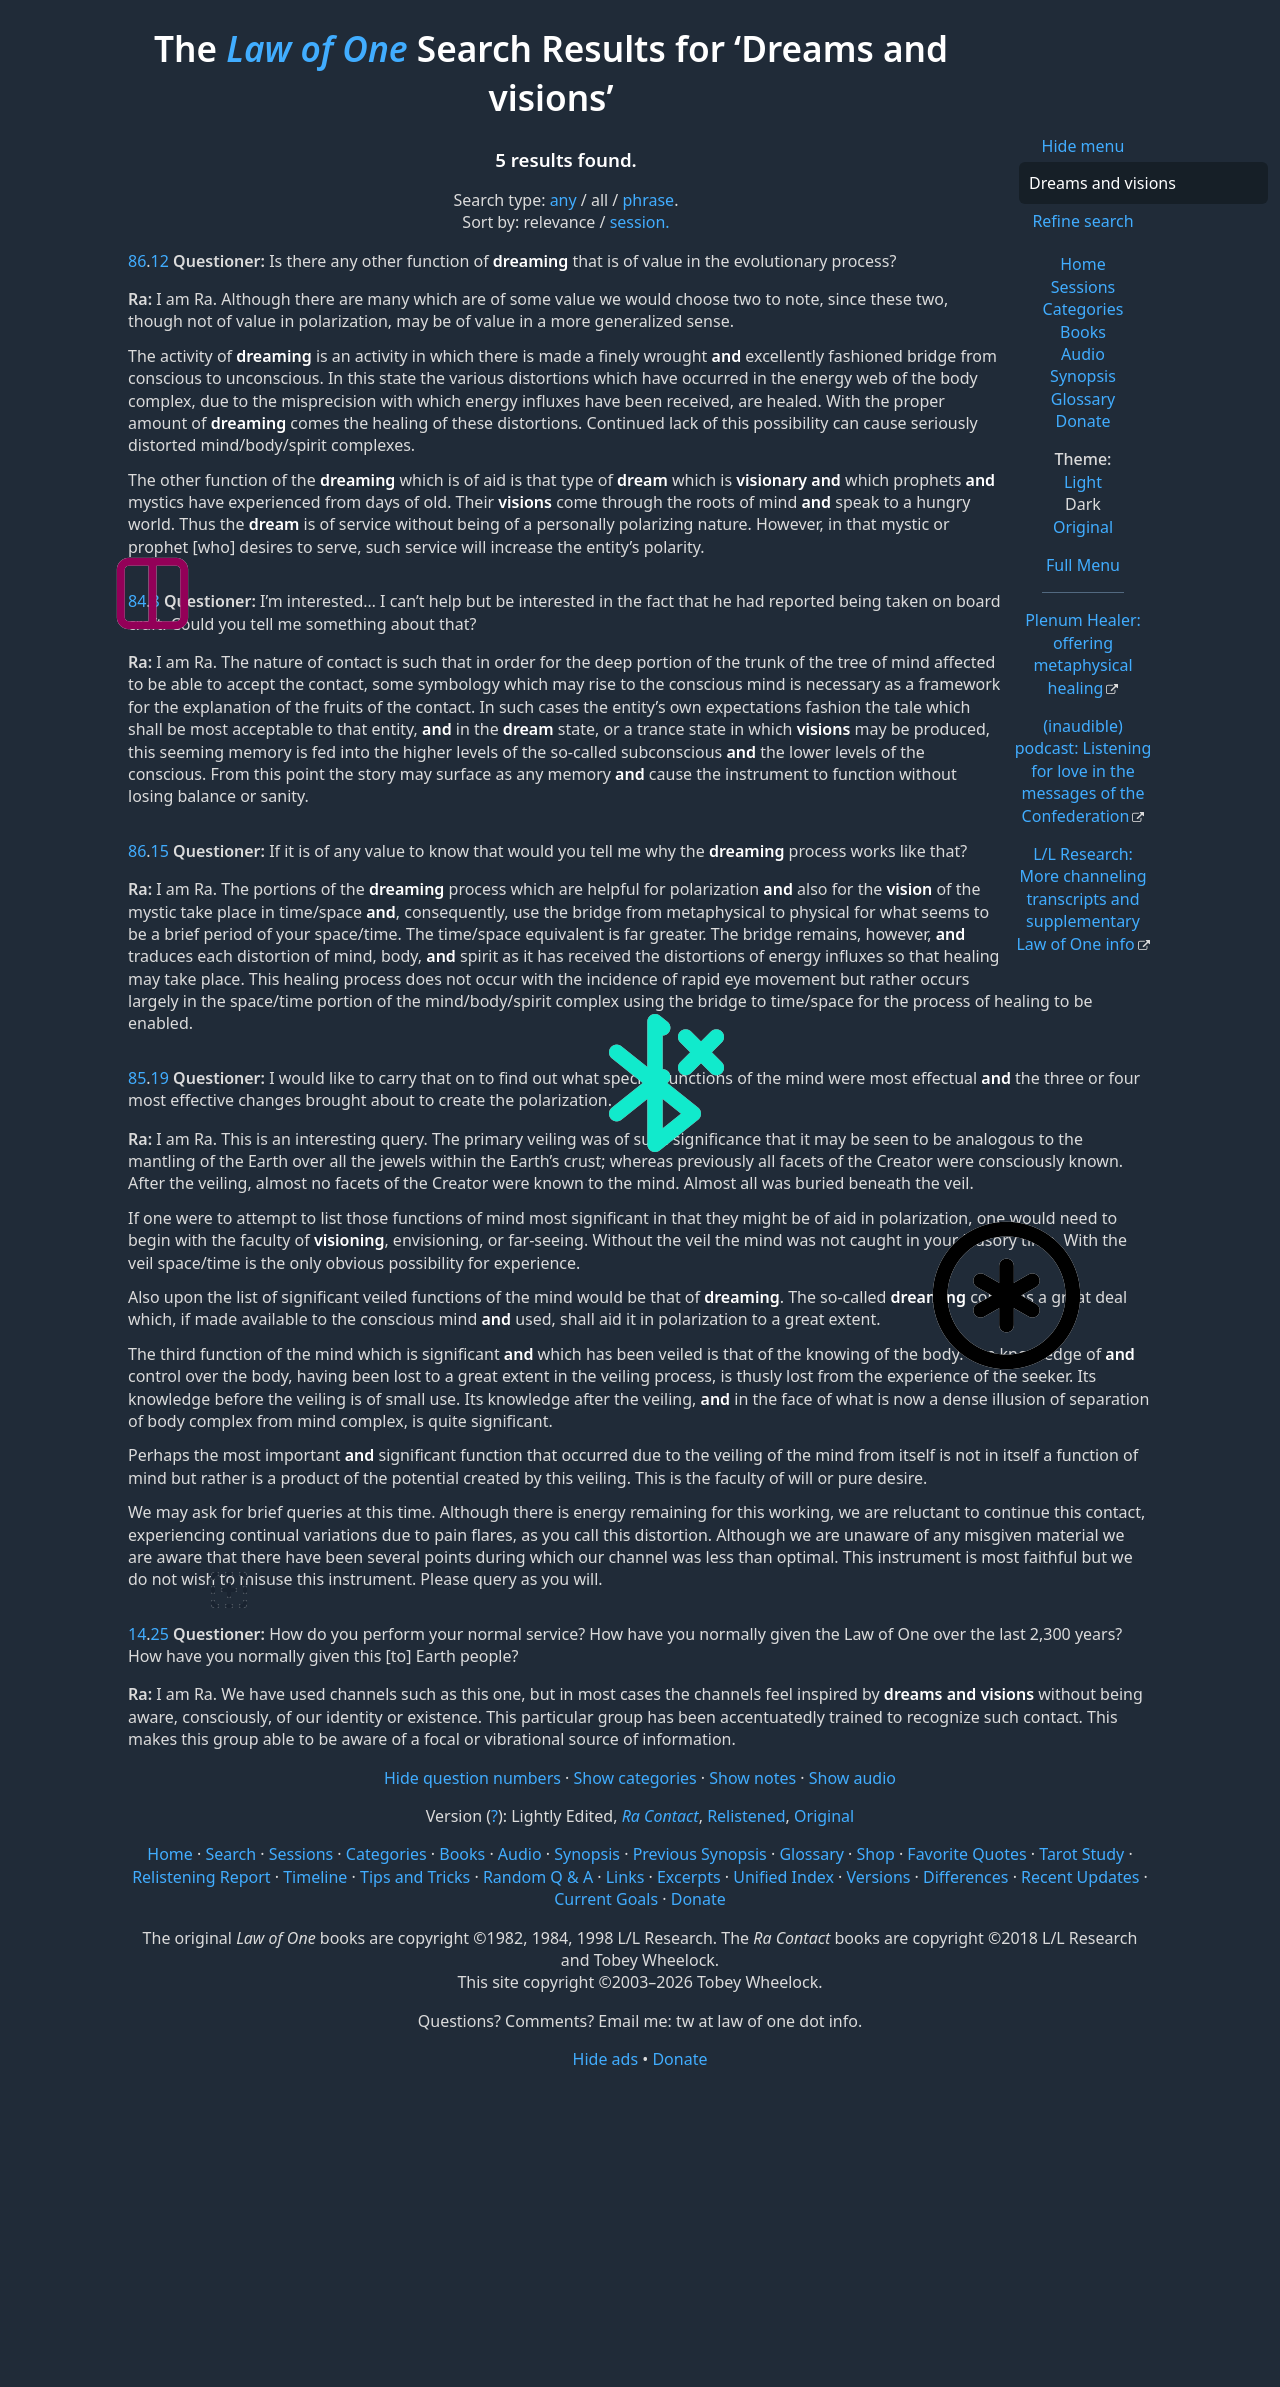  I want to click on add a new section to the document, so click(229, 1590).